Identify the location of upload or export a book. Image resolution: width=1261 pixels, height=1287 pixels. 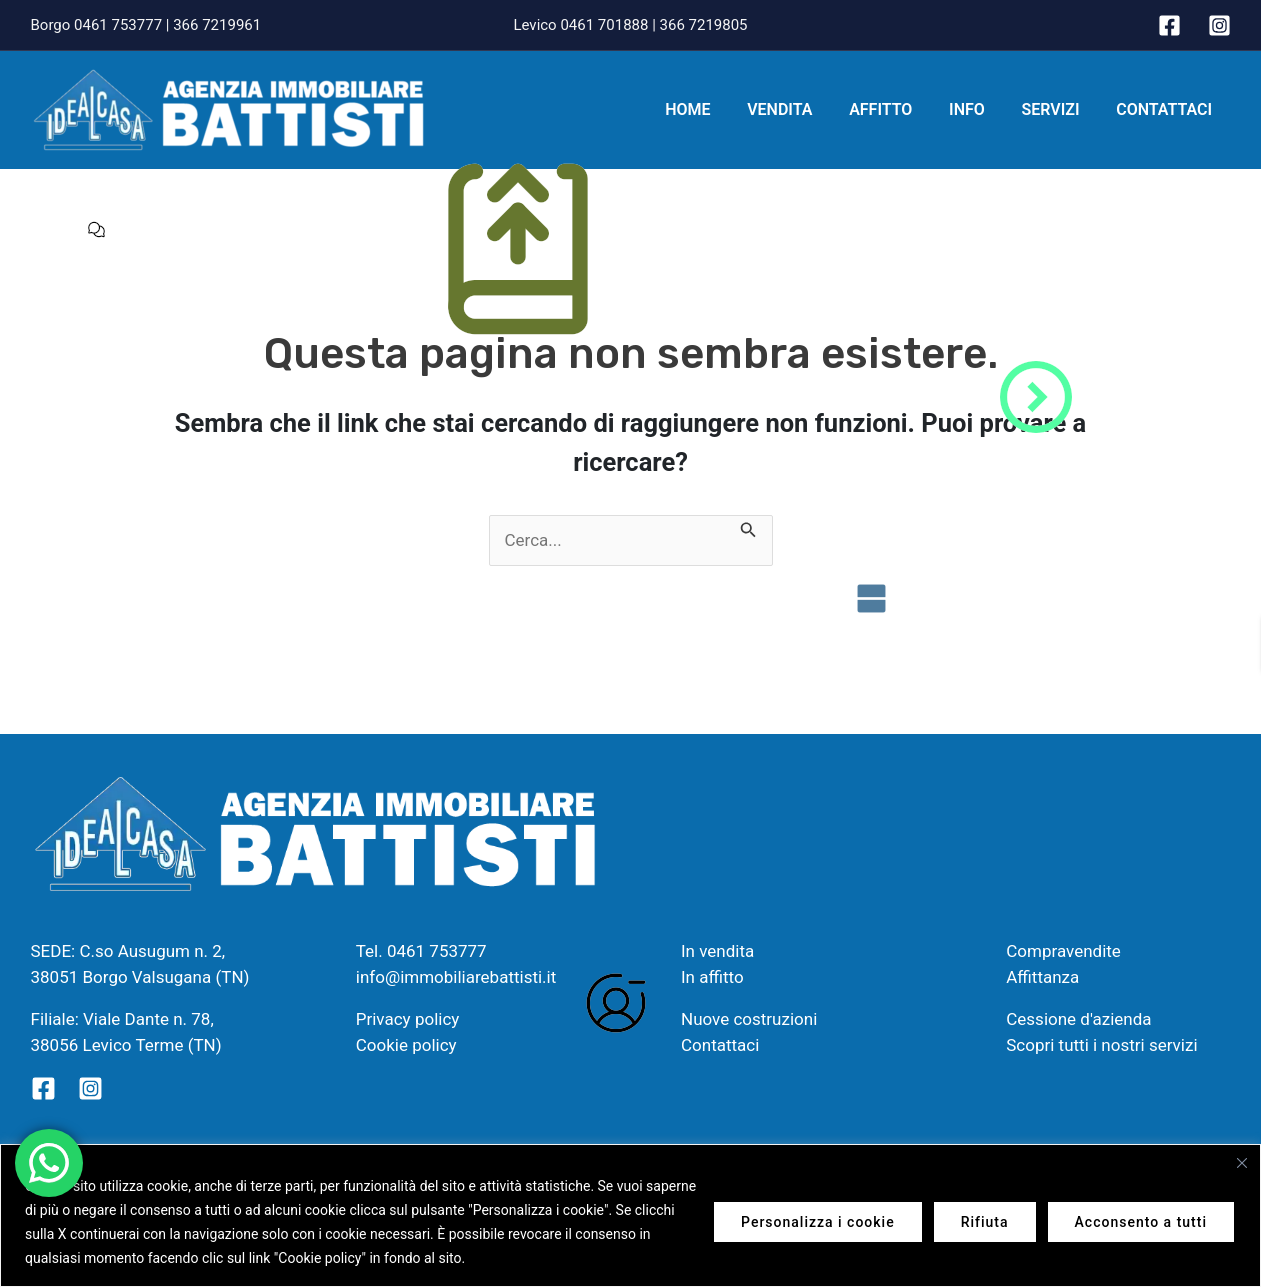
(518, 249).